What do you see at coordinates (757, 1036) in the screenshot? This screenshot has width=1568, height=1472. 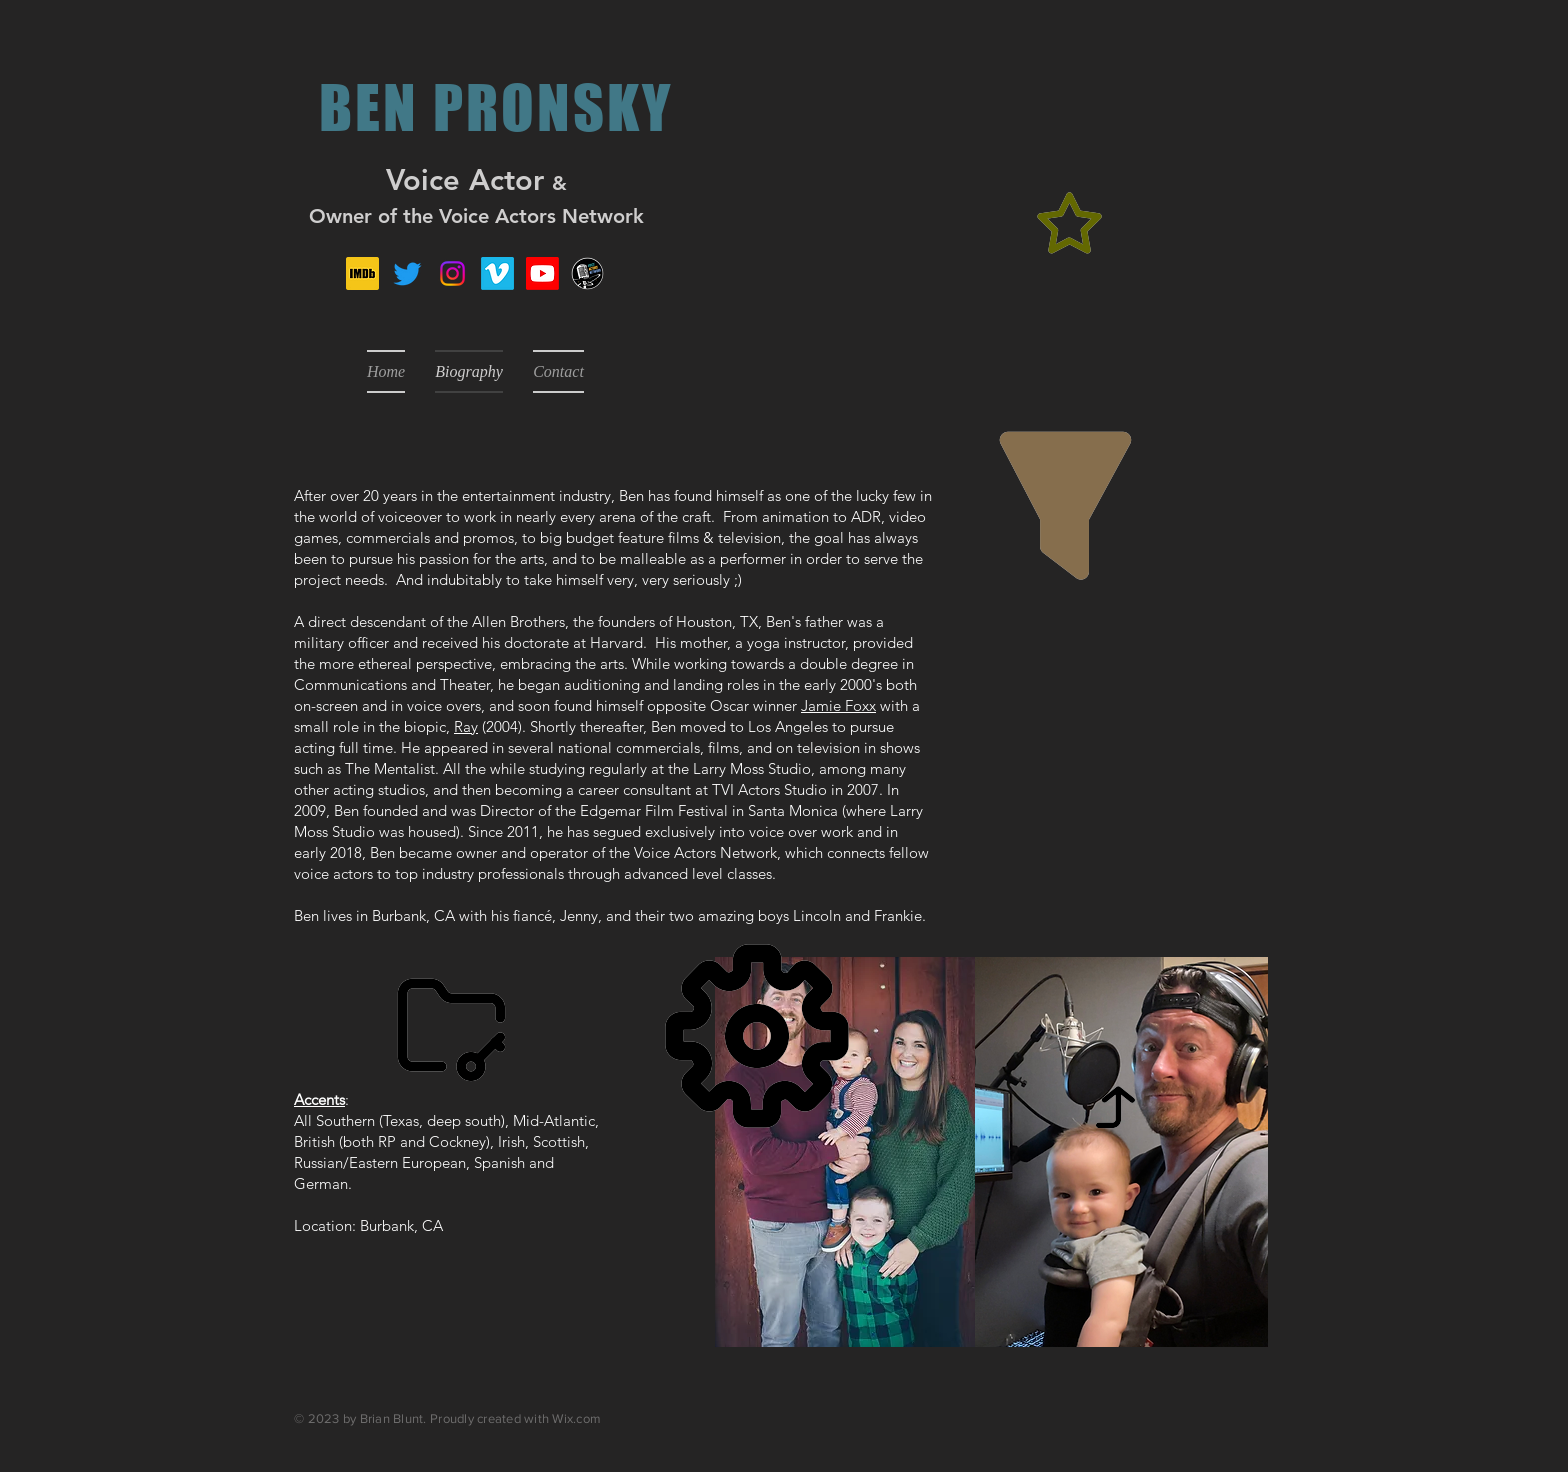 I see `access app settings` at bounding box center [757, 1036].